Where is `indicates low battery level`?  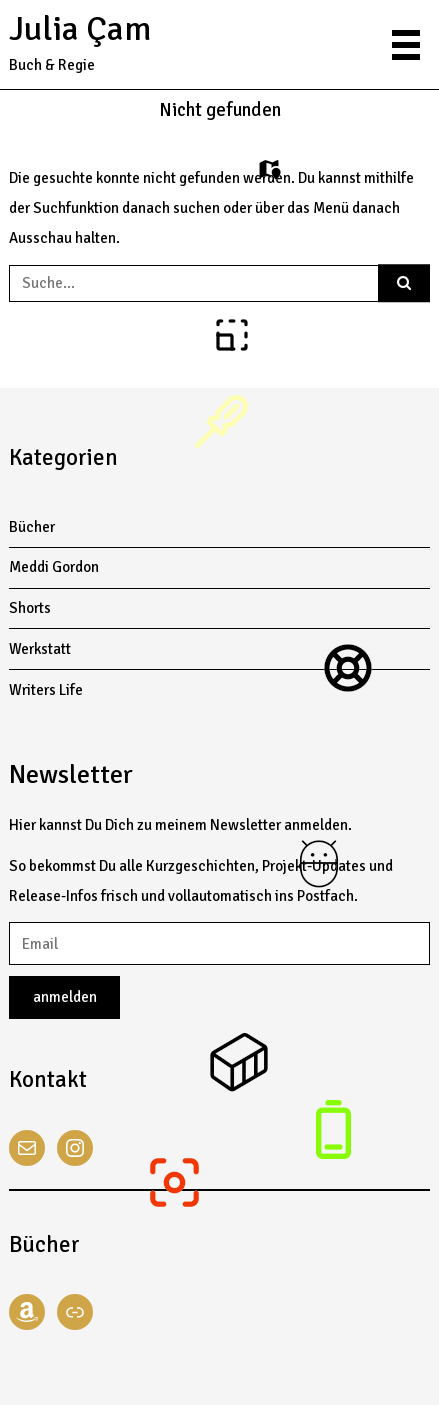
indicates low battery level is located at coordinates (333, 1129).